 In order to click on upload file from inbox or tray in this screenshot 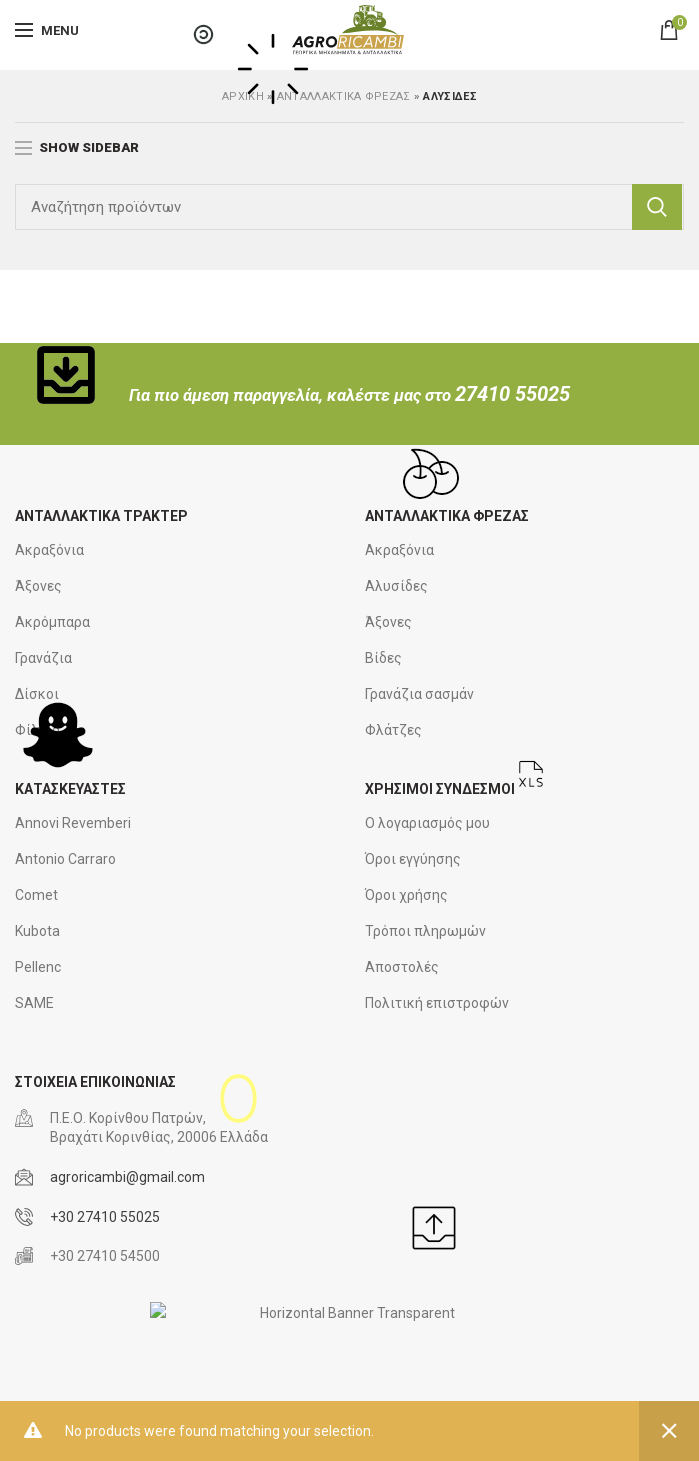, I will do `click(434, 1228)`.